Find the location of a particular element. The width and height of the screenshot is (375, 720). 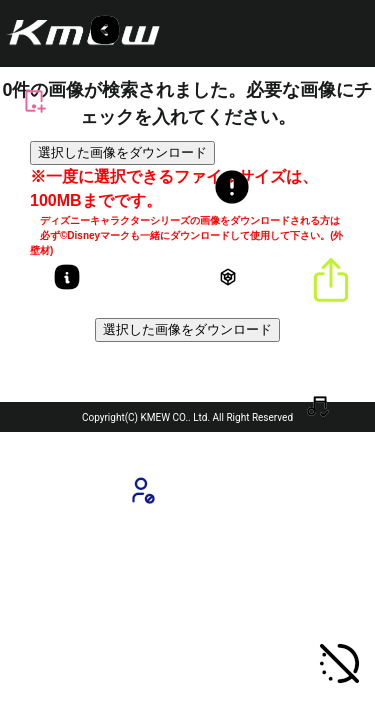

view 3d model or object is located at coordinates (228, 277).